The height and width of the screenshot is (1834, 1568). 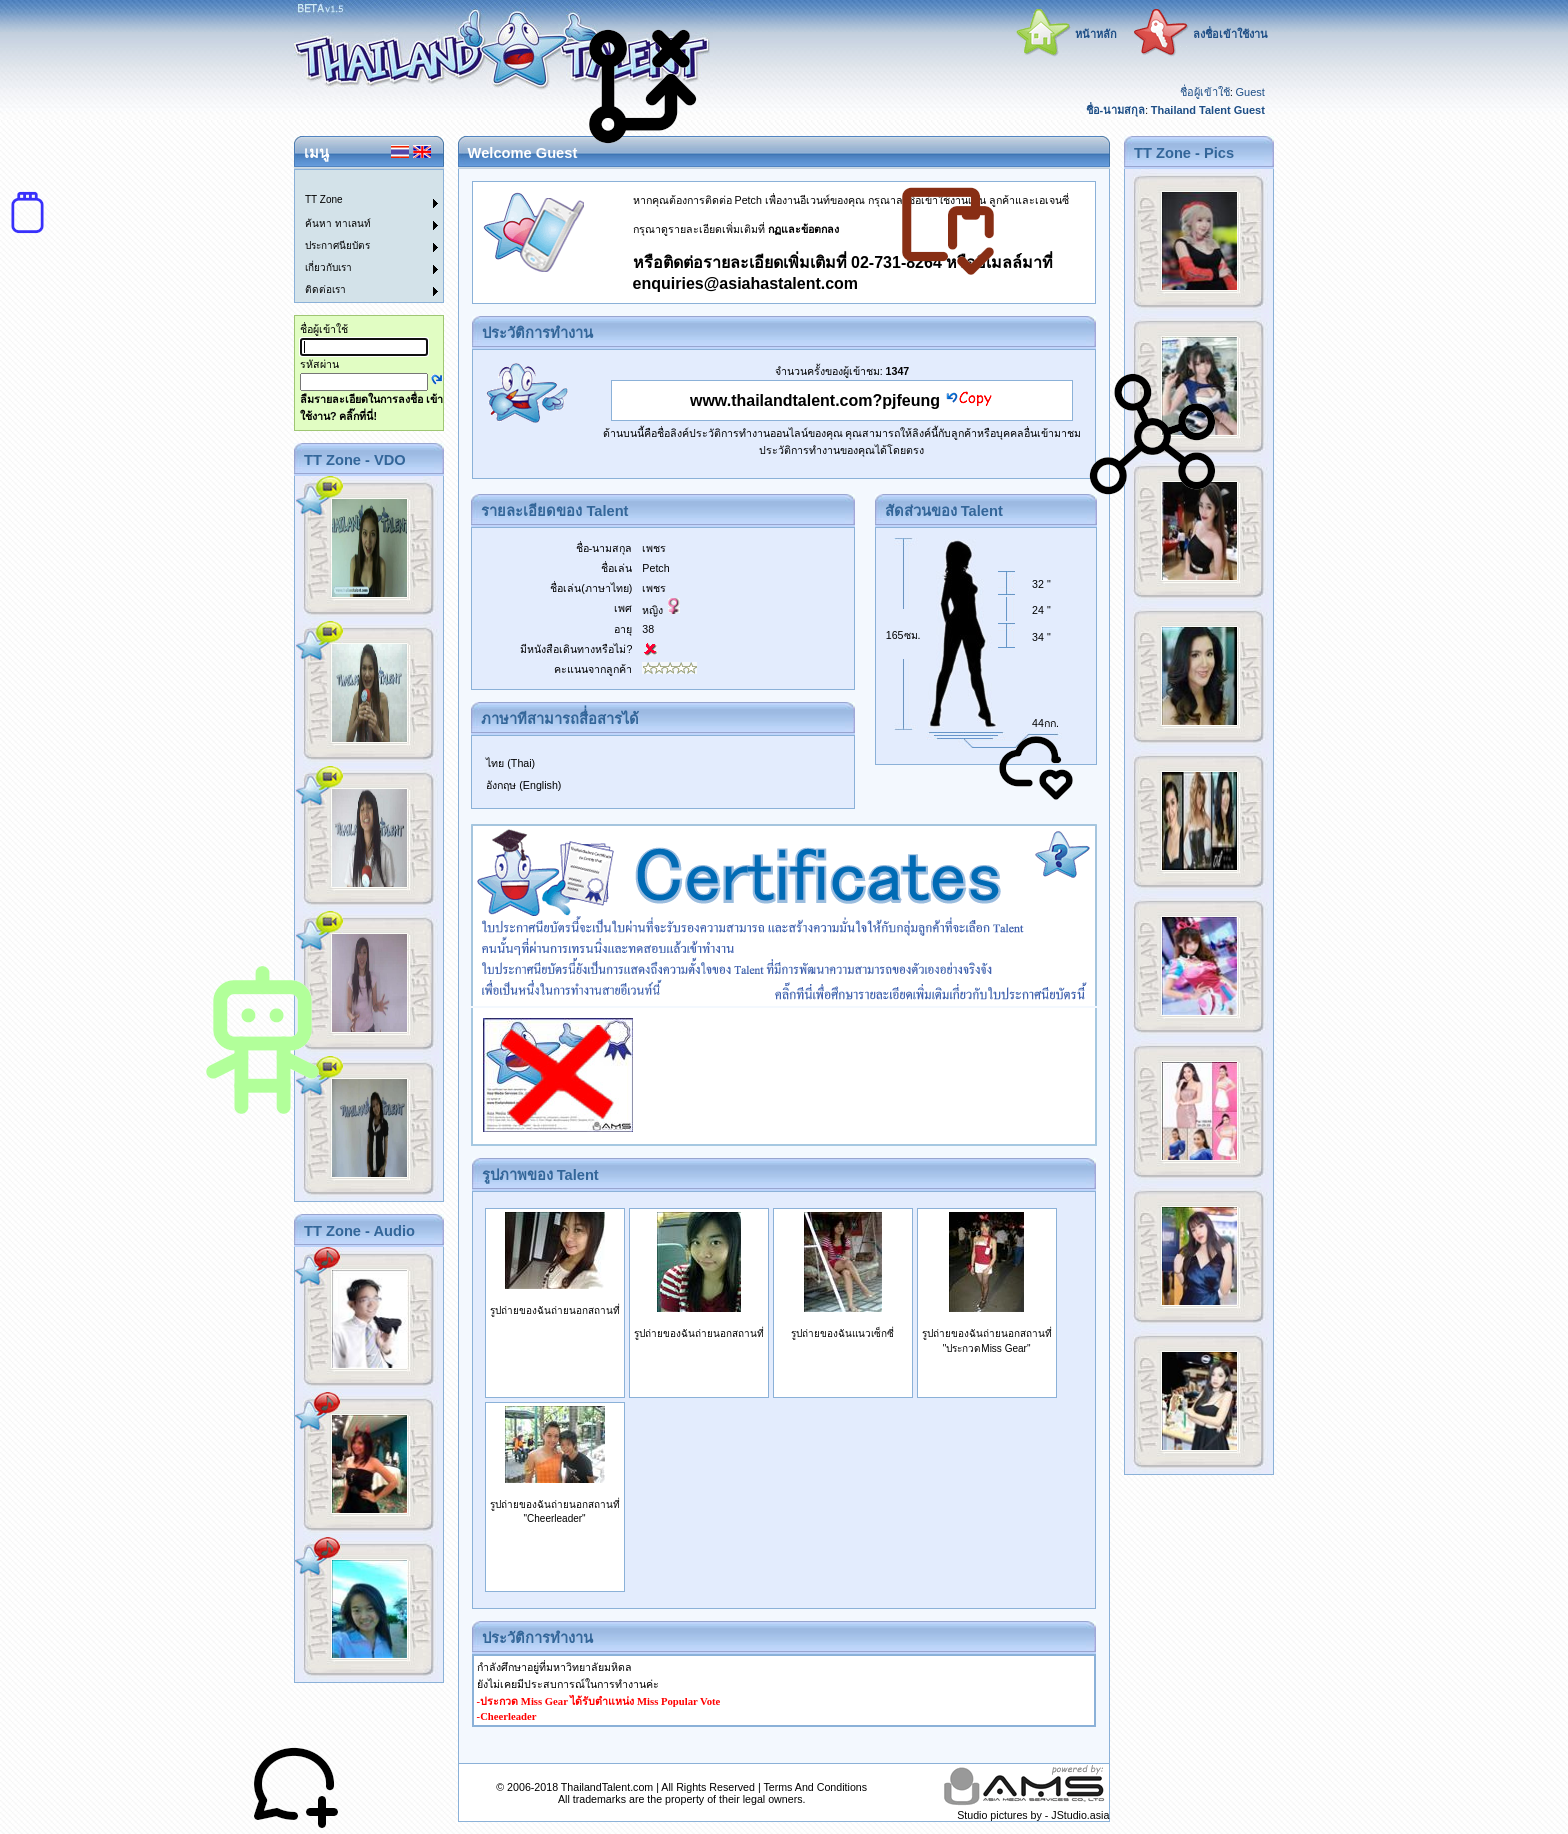 I want to click on add to cloud favorites, so click(x=1036, y=763).